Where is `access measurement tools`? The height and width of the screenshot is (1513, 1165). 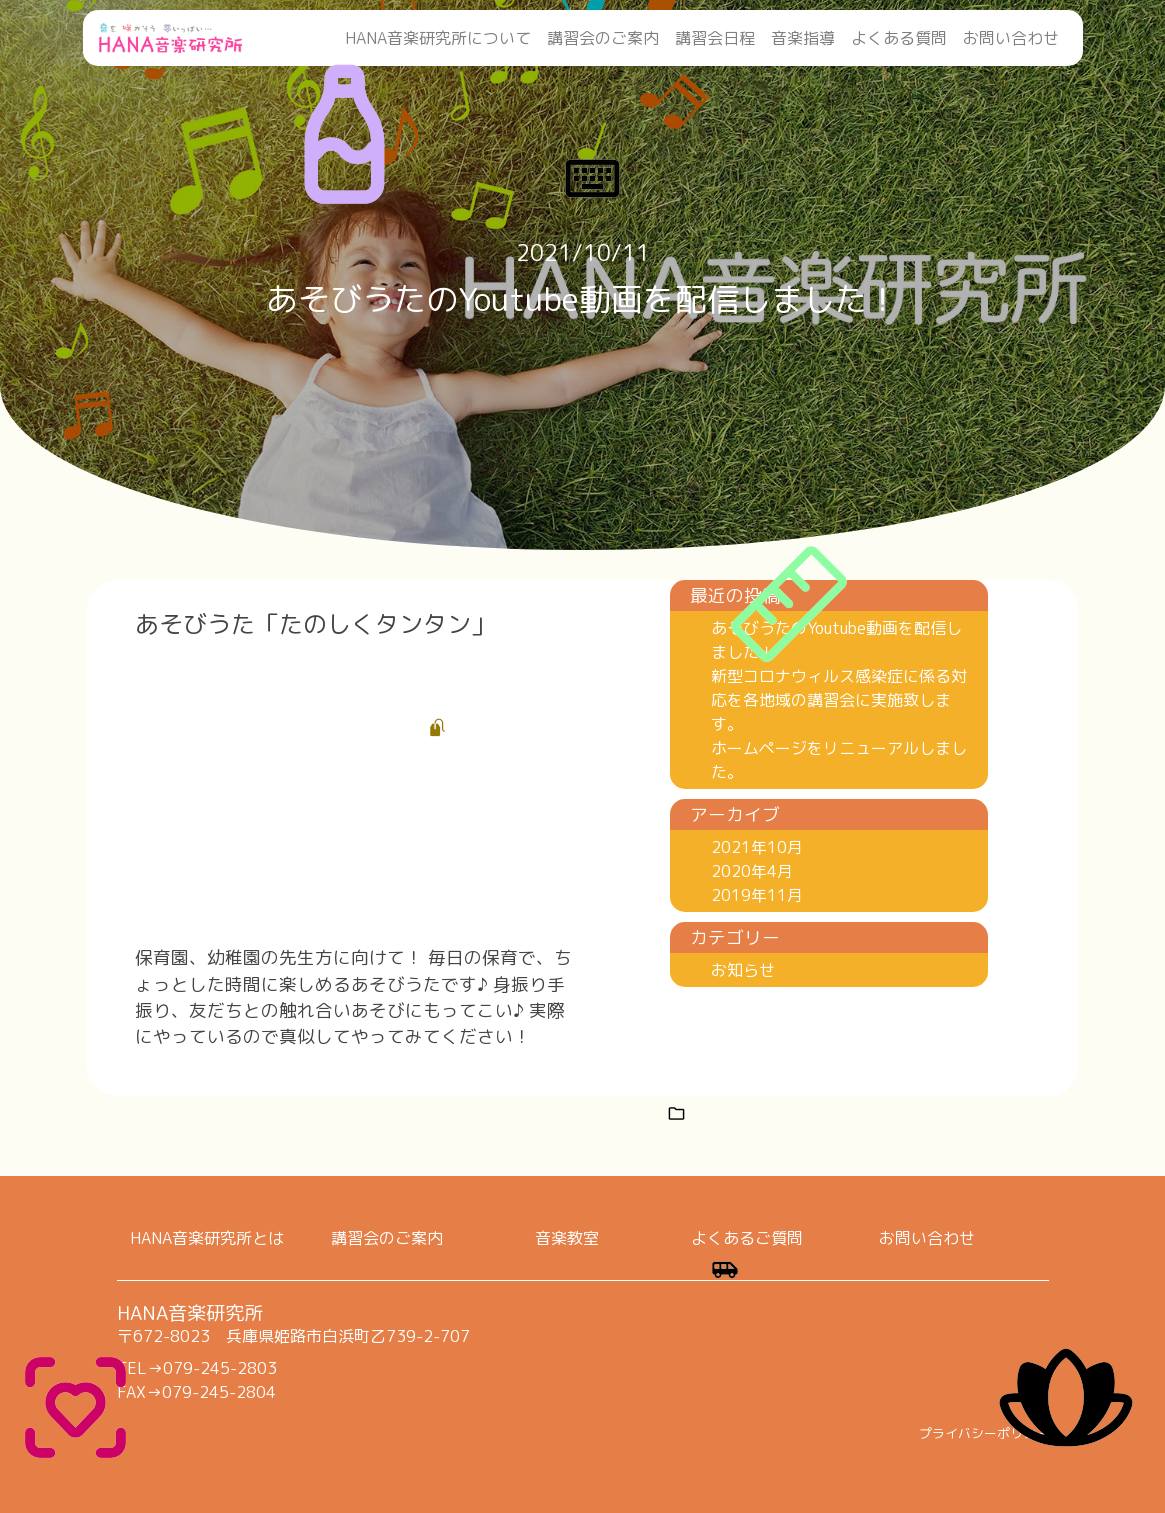 access measurement tools is located at coordinates (789, 604).